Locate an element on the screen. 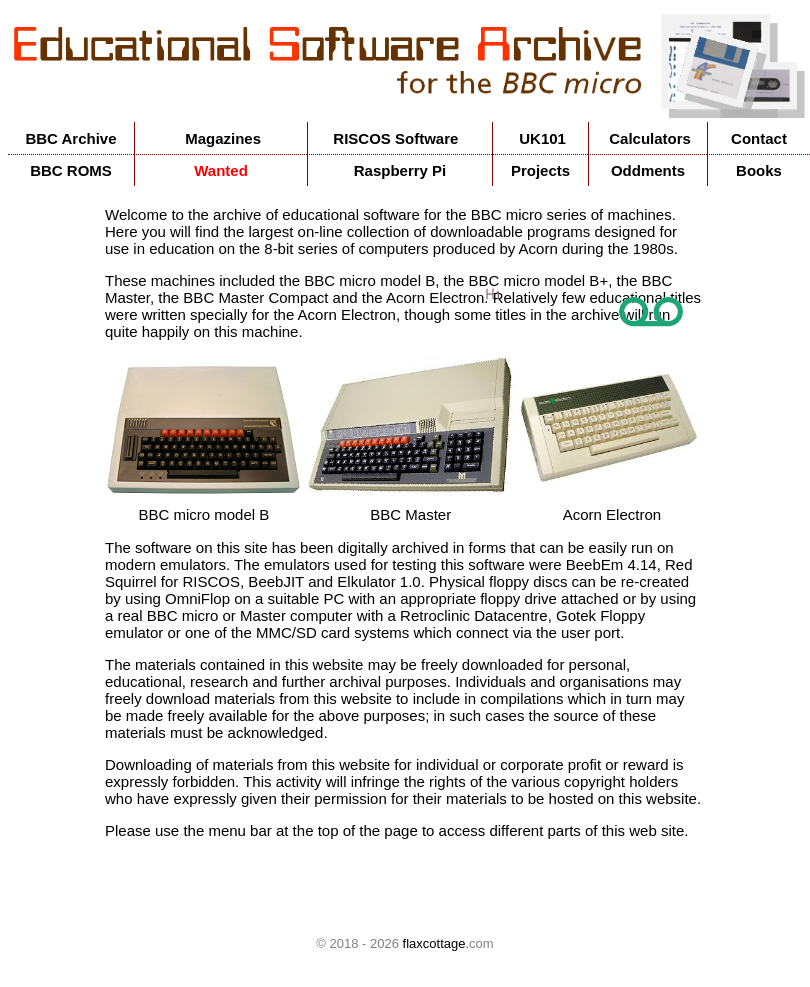 The height and width of the screenshot is (987, 810). format text as heading level 1 is located at coordinates (493, 294).